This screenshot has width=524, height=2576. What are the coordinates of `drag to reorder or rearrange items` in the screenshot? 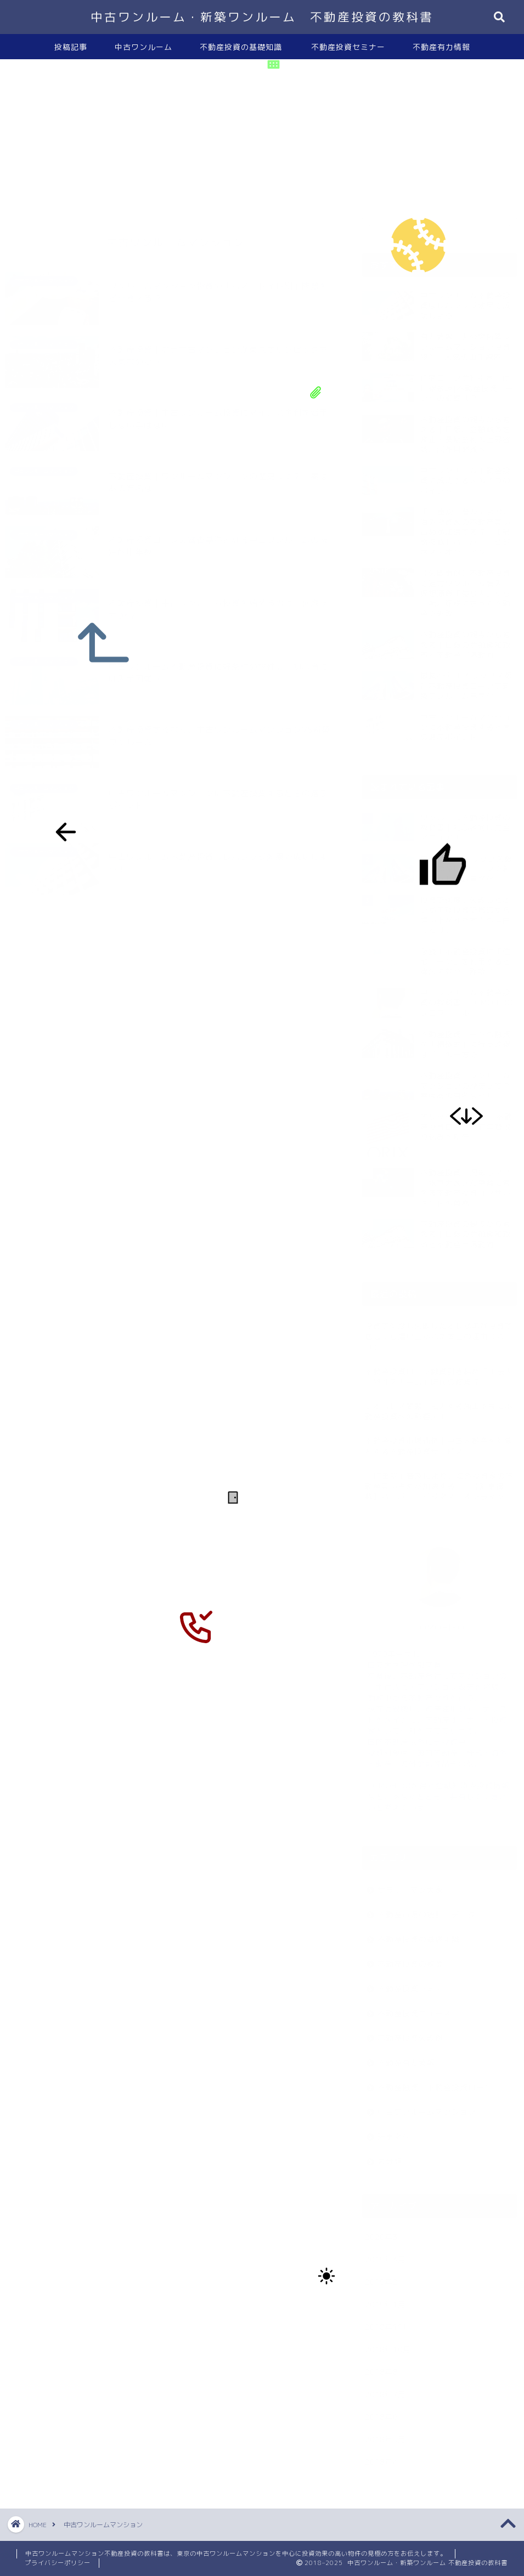 It's located at (273, 64).